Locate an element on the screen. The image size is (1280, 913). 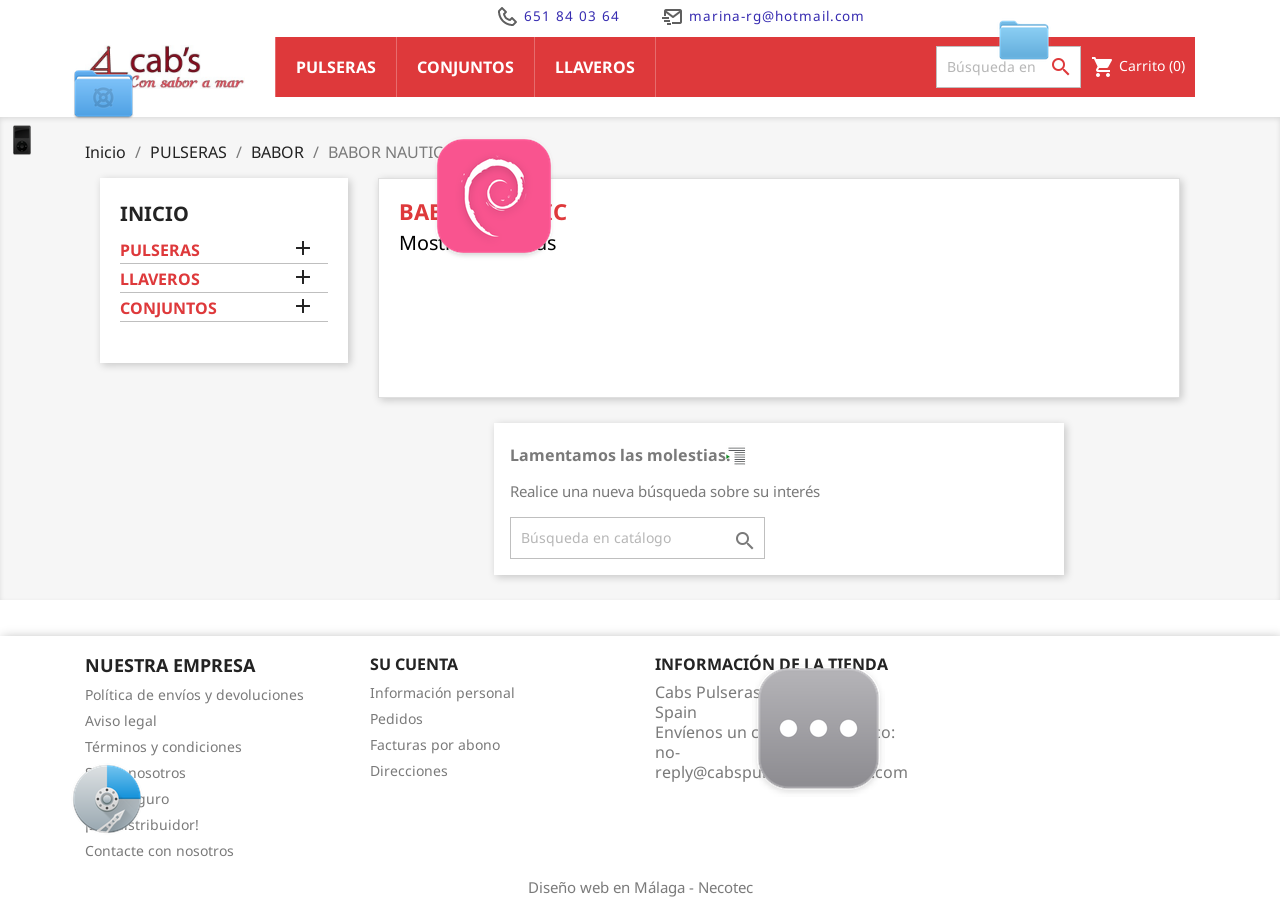
launch debian linux application is located at coordinates (494, 196).